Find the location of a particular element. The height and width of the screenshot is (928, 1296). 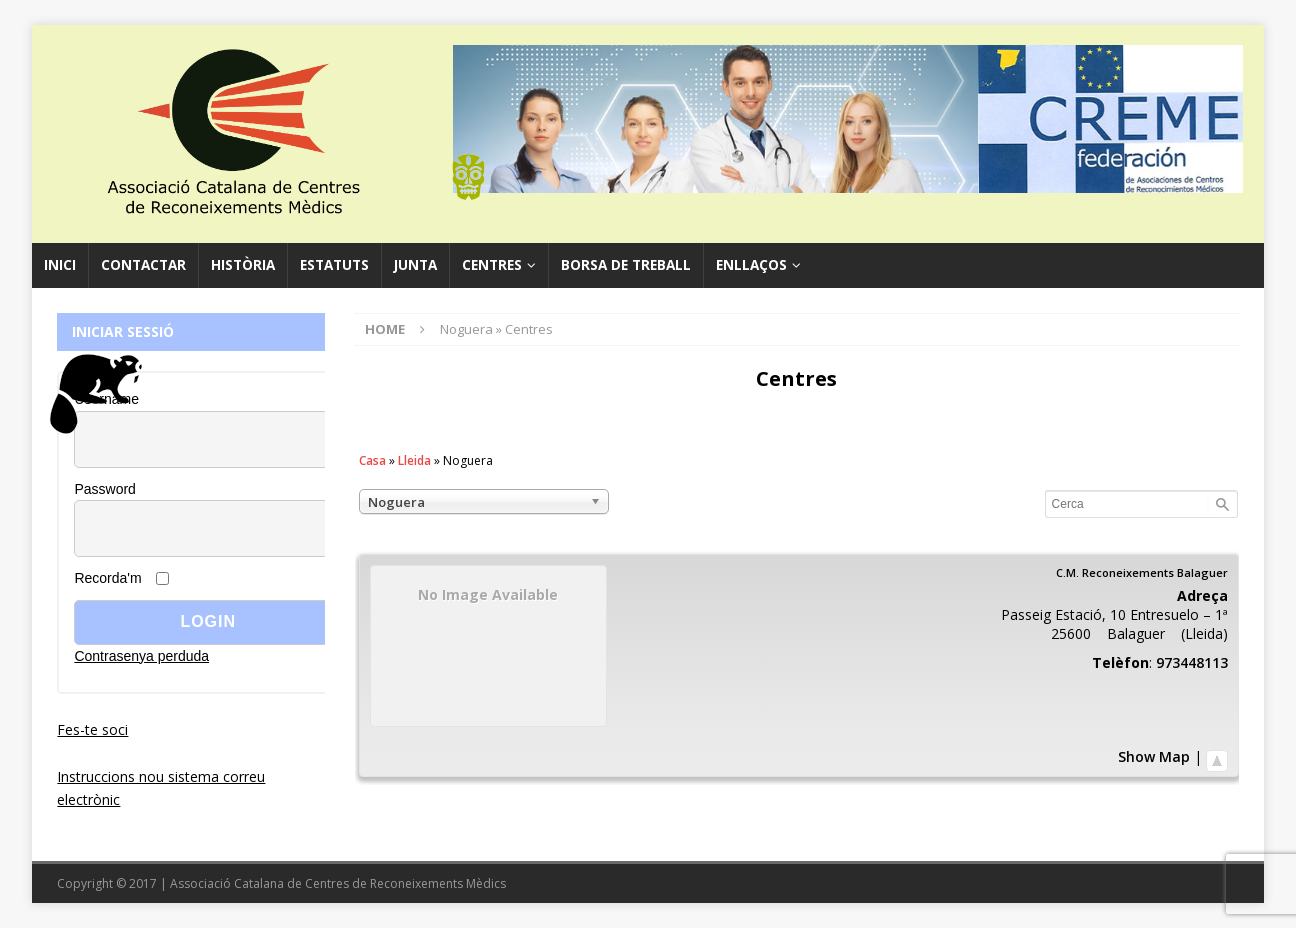

día de los muertos themed game element or decoration is located at coordinates (468, 176).